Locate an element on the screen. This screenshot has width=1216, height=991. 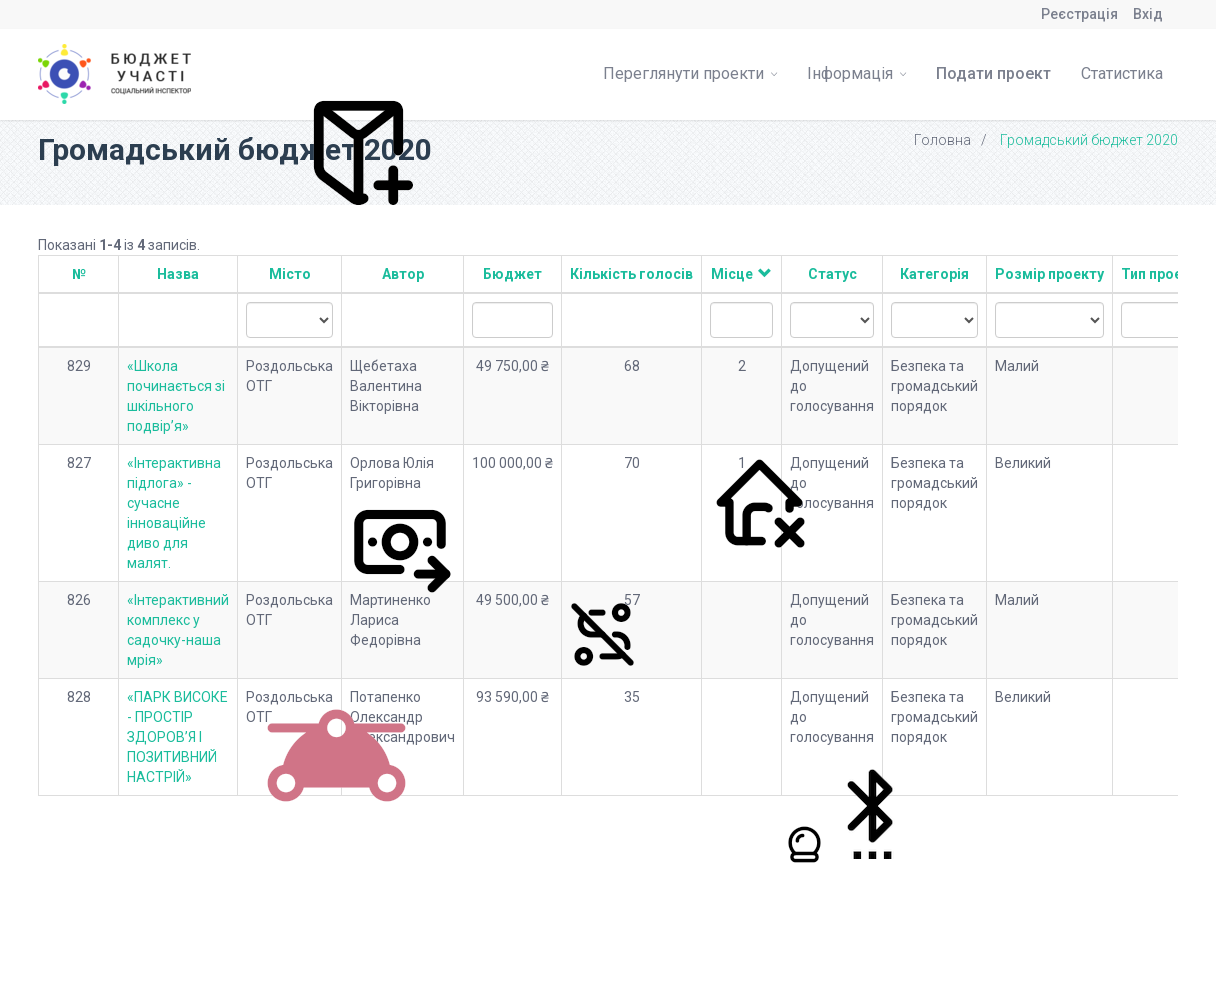
access vector path editing tools is located at coordinates (336, 755).